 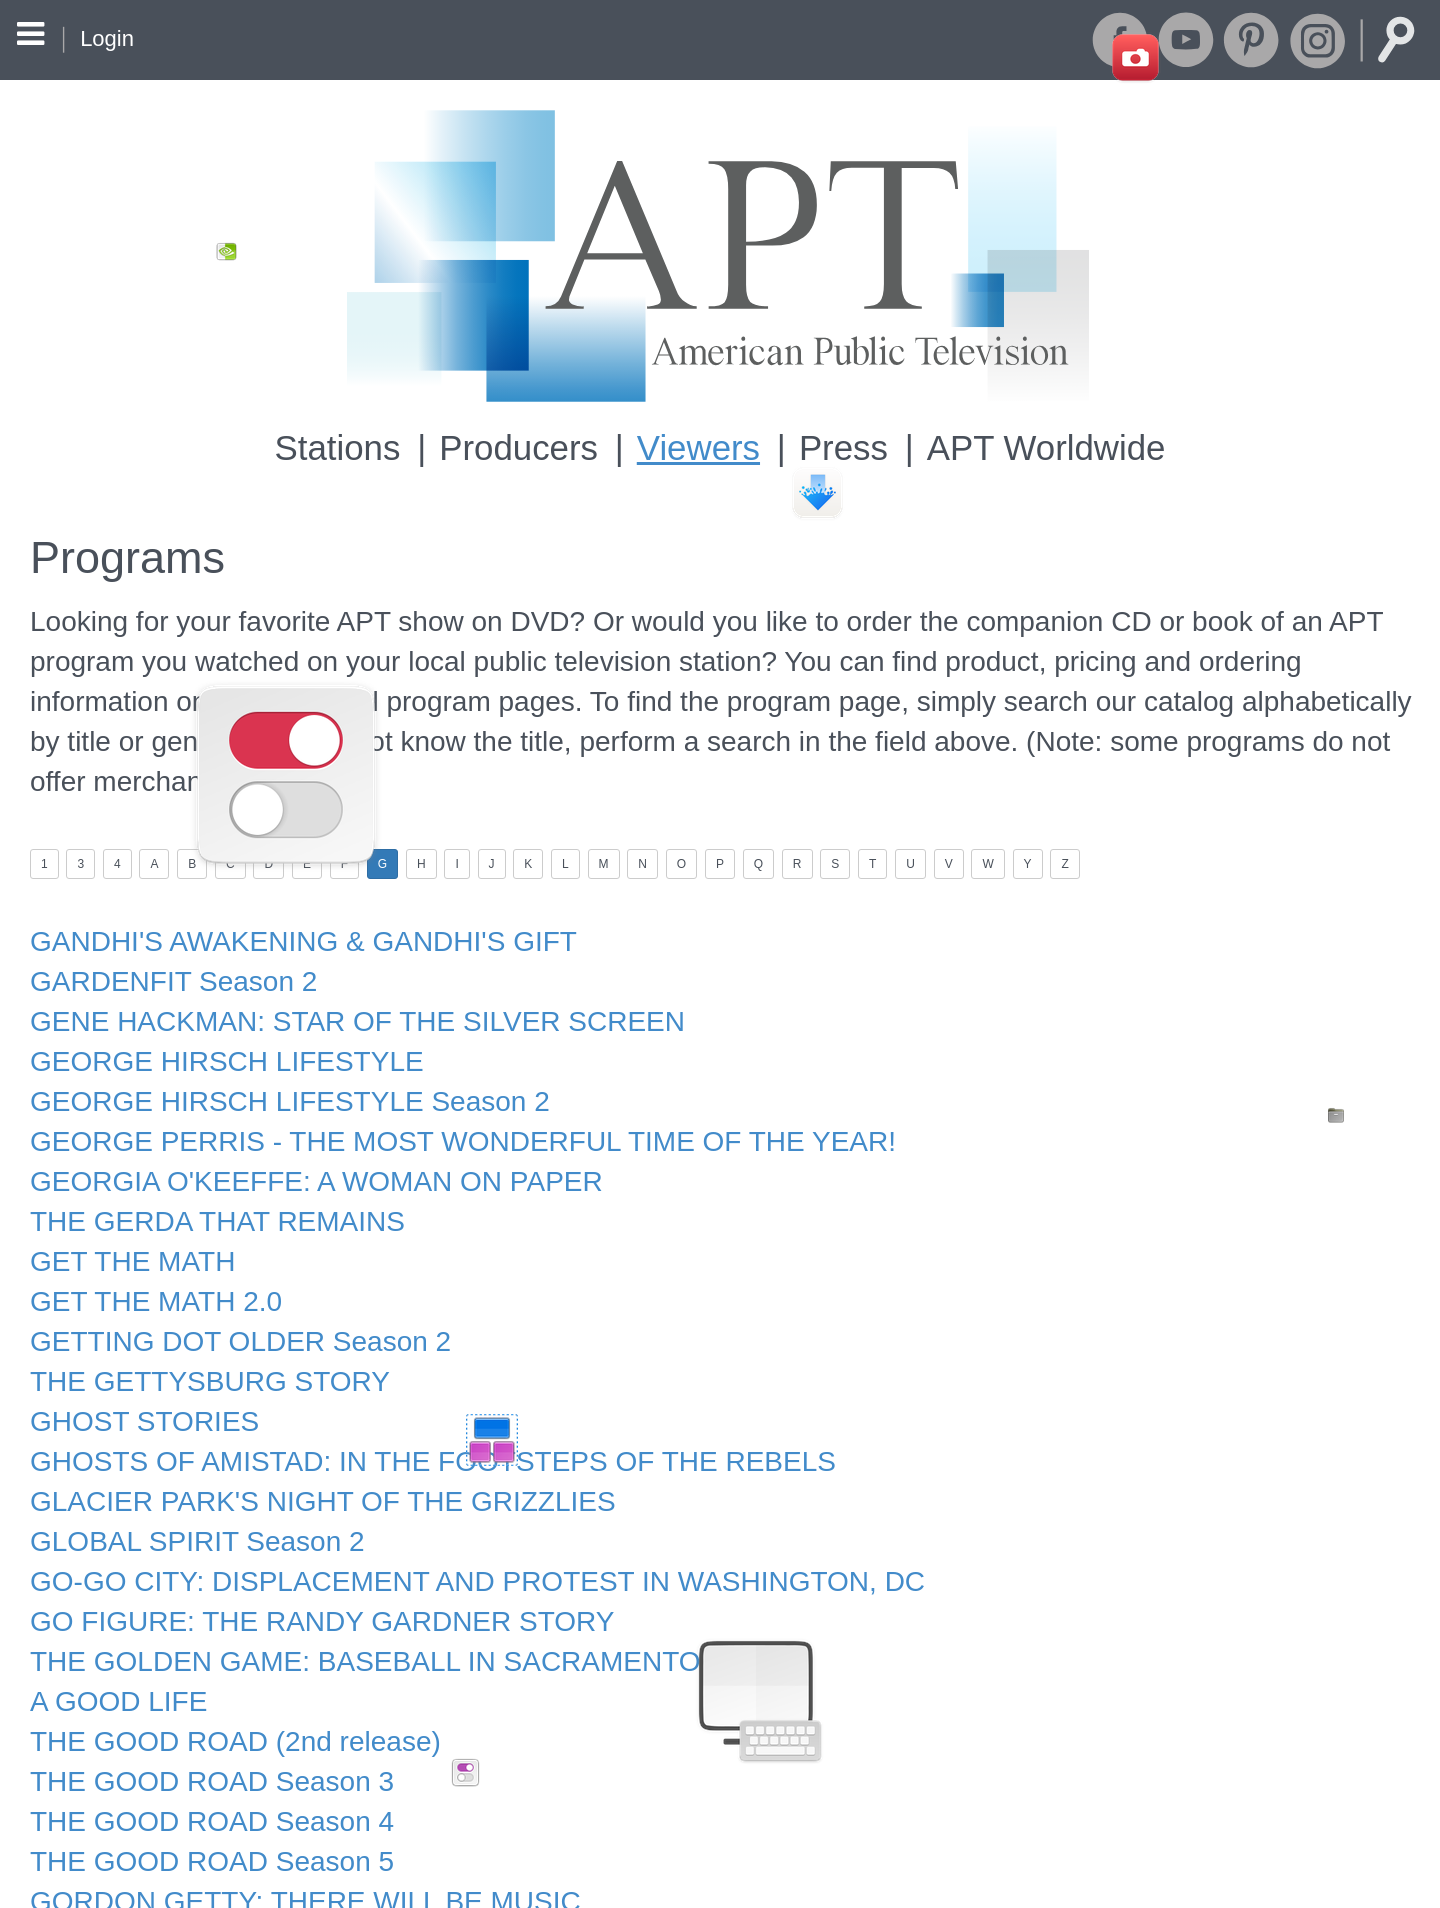 I want to click on select all items in the current view, so click(x=492, y=1440).